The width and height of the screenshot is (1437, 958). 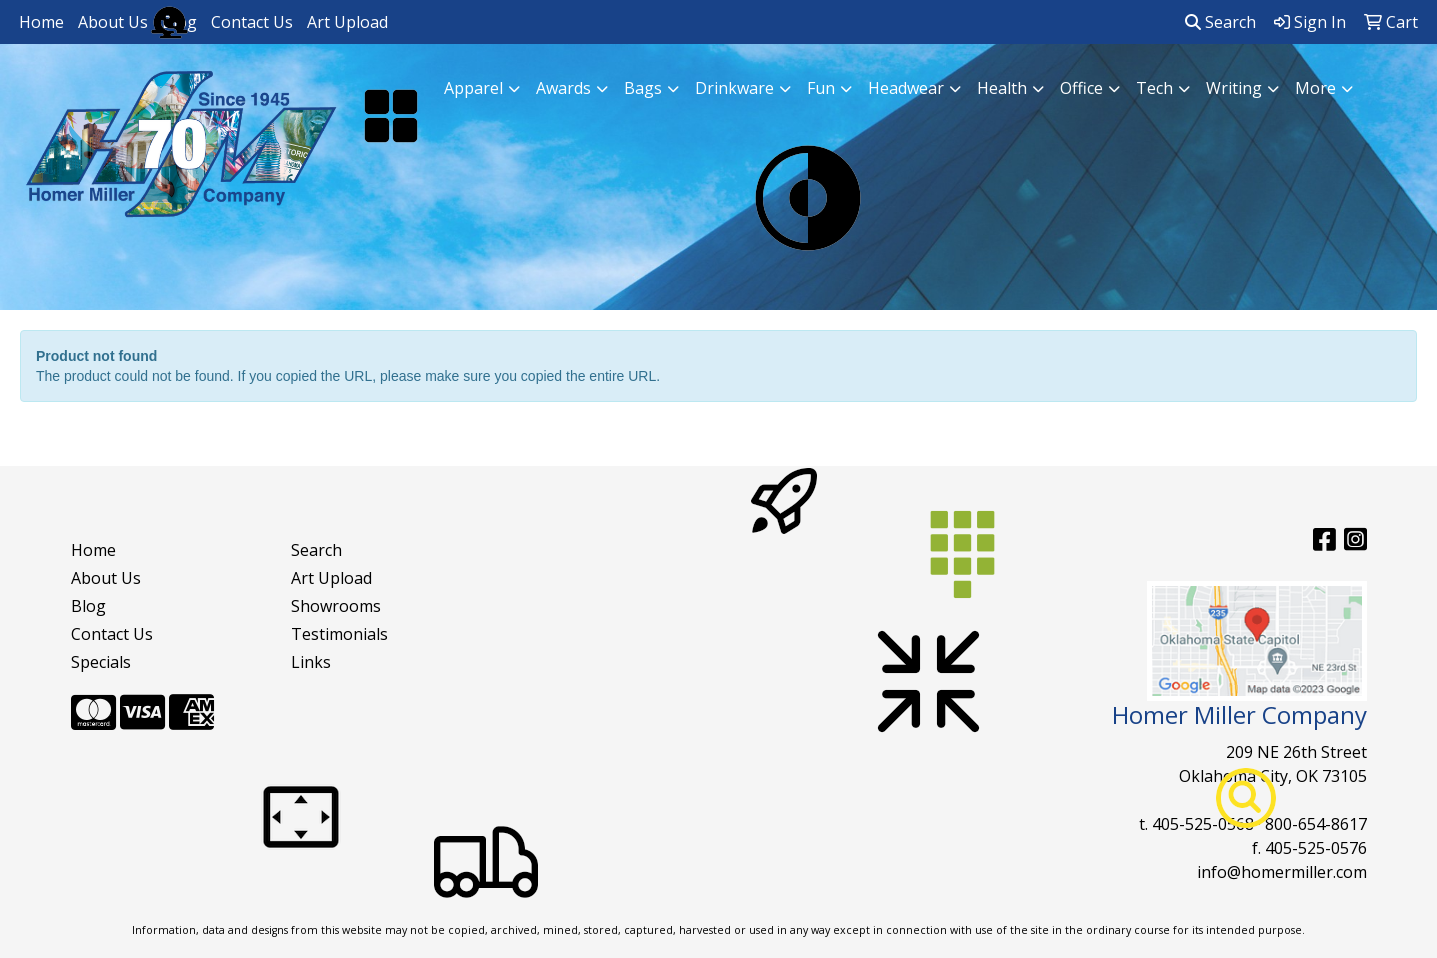 What do you see at coordinates (486, 862) in the screenshot?
I see `track shipment or delivery status` at bounding box center [486, 862].